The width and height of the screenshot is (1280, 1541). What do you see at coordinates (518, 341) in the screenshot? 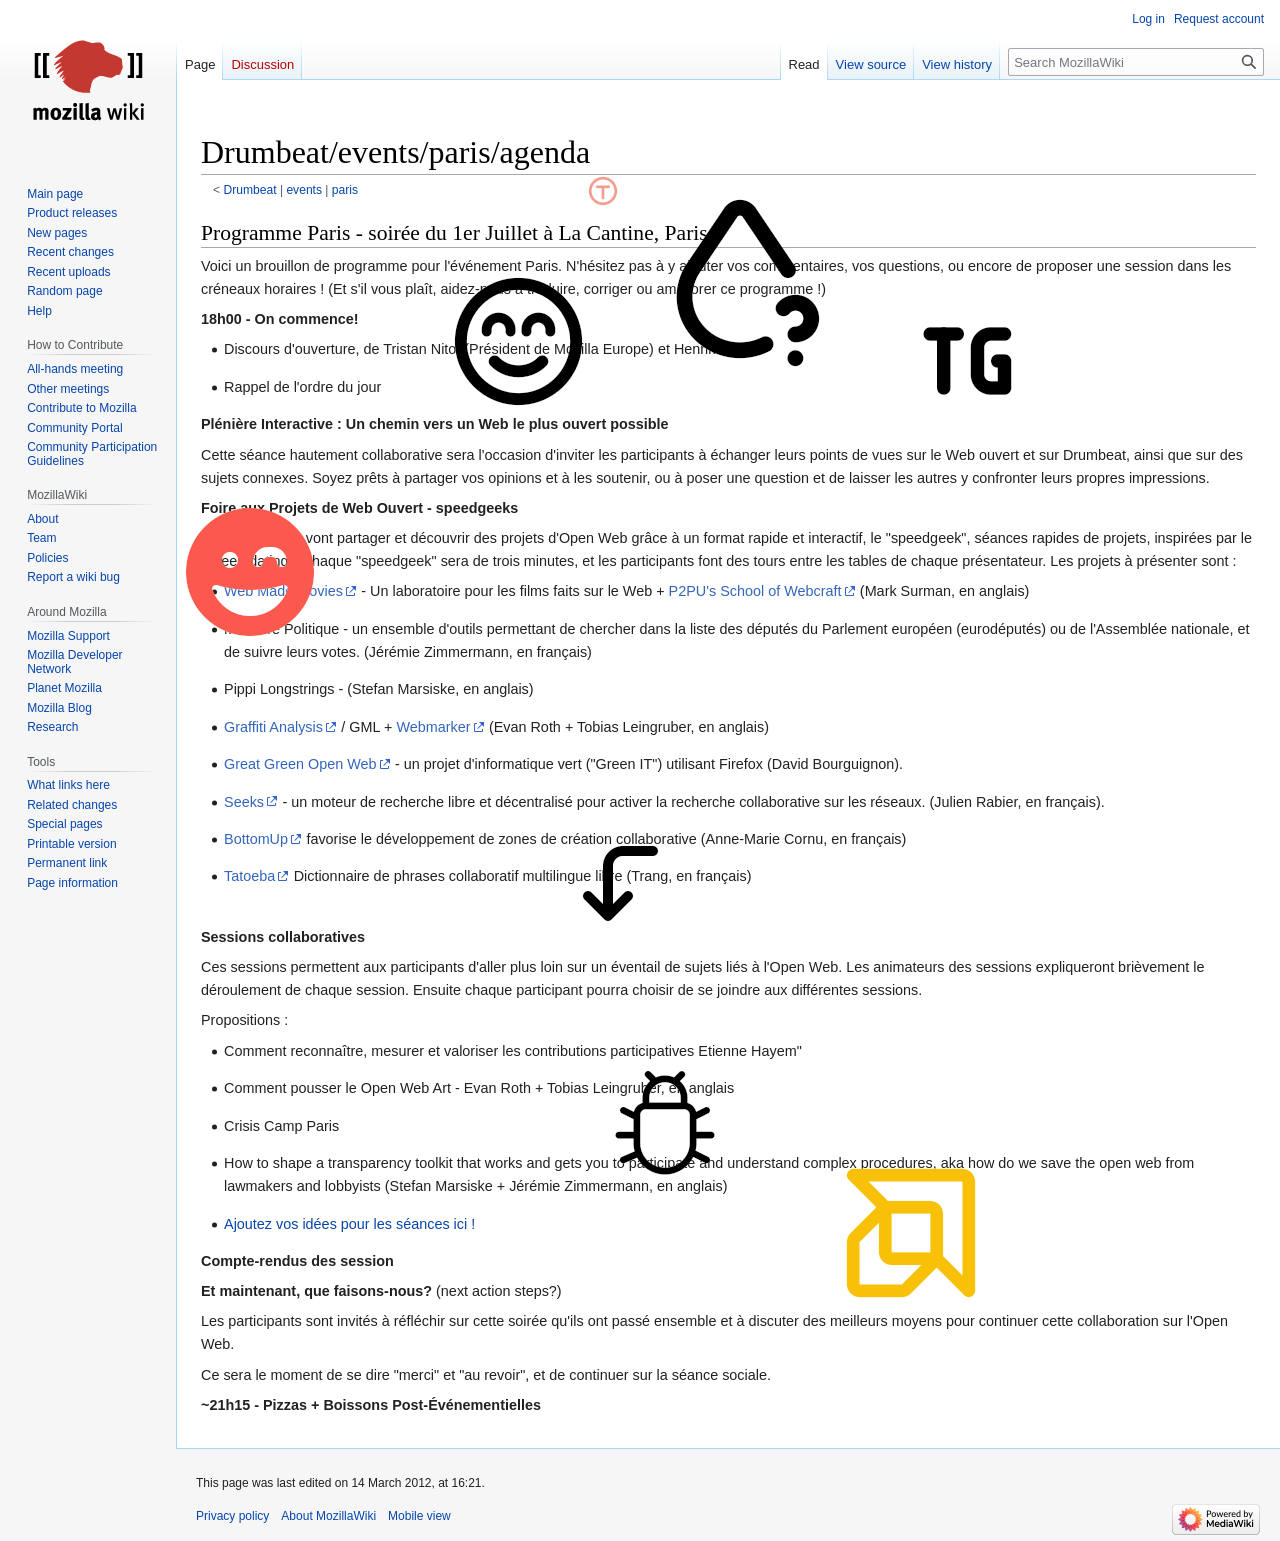
I see `add a positive reaction or emoji` at bounding box center [518, 341].